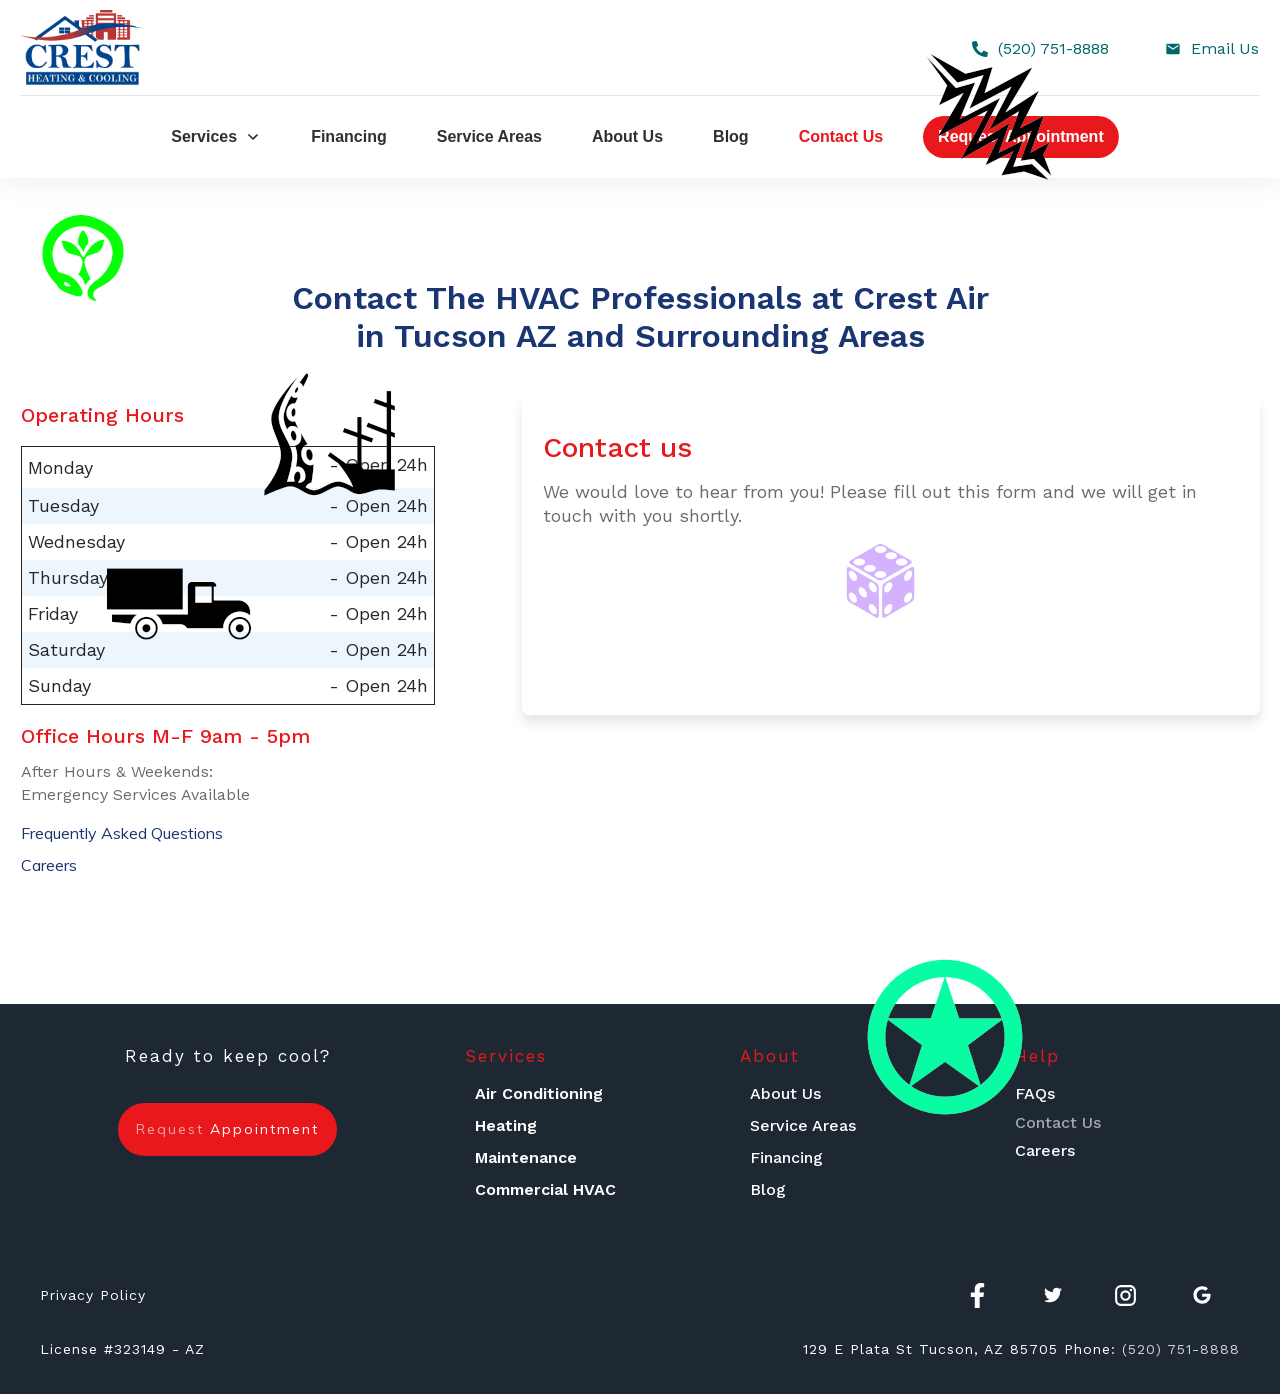 Image resolution: width=1280 pixels, height=1394 pixels. Describe the element at coordinates (880, 581) in the screenshot. I see `roll the dice or randomize` at that location.